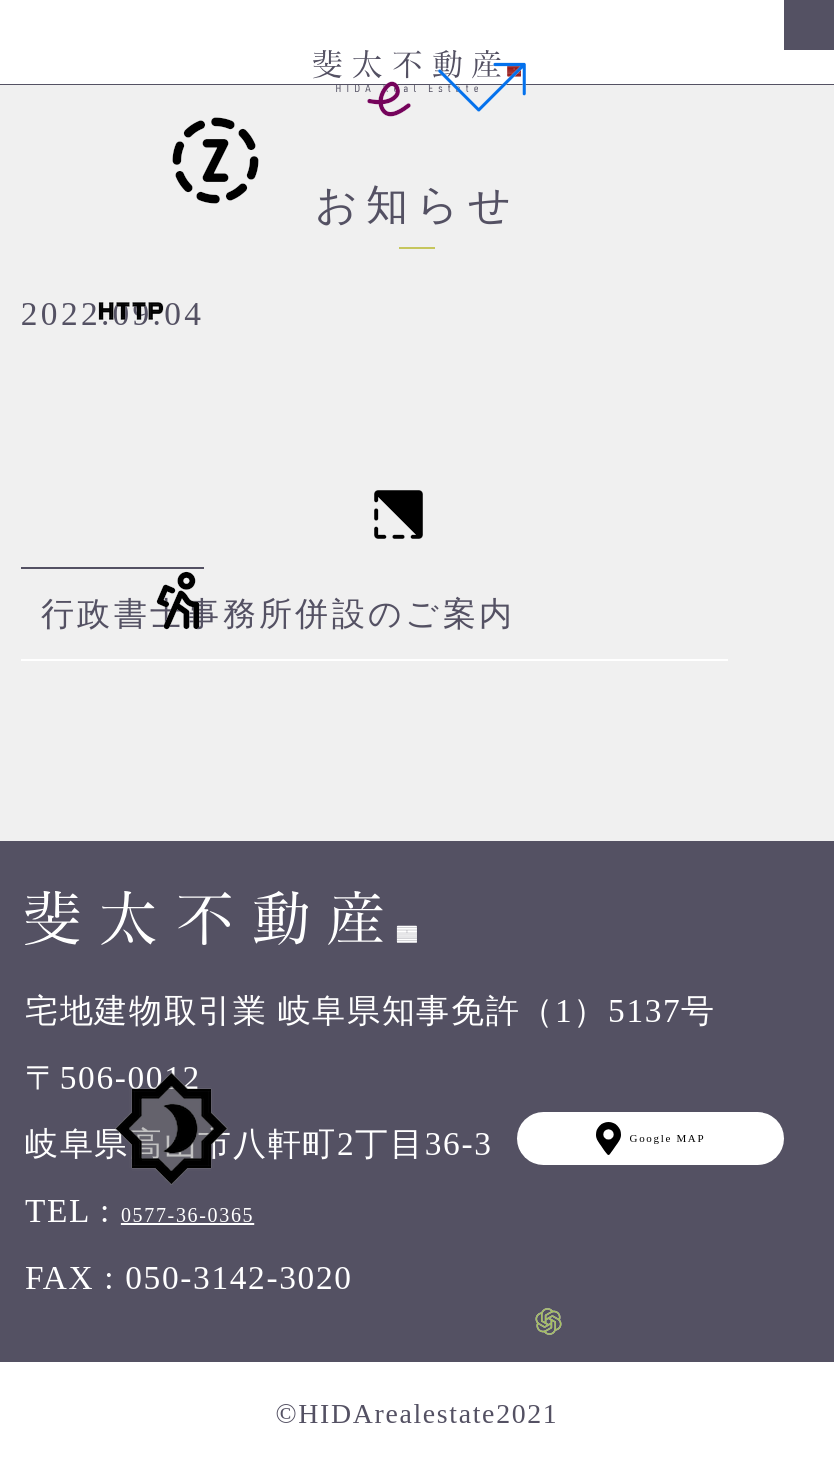 The height and width of the screenshot is (1462, 834). What do you see at coordinates (131, 311) in the screenshot?
I see `indicates a web link or URL` at bounding box center [131, 311].